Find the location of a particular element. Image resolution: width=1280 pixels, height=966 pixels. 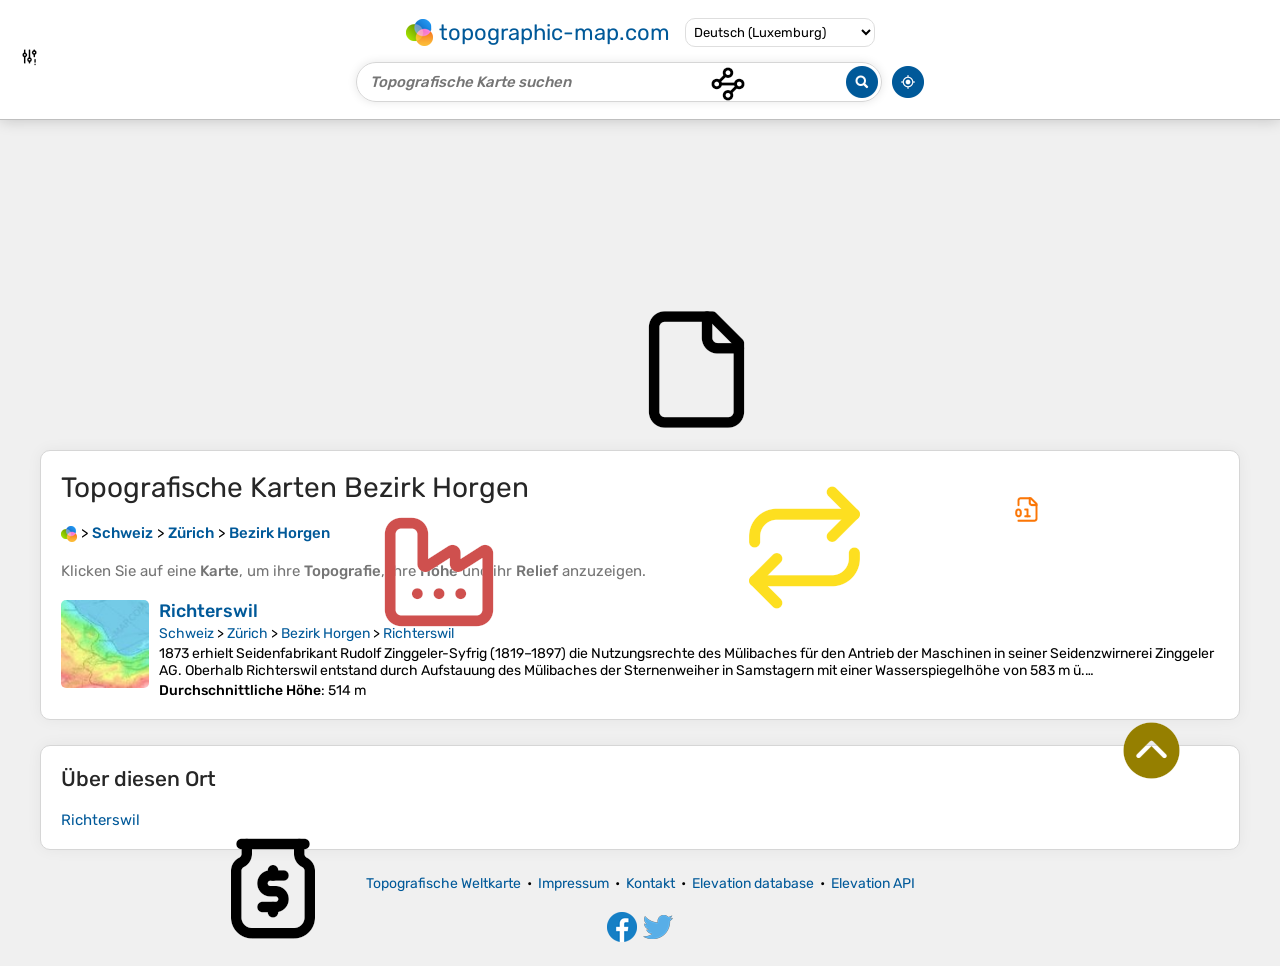

view a binary or data file is located at coordinates (1027, 509).